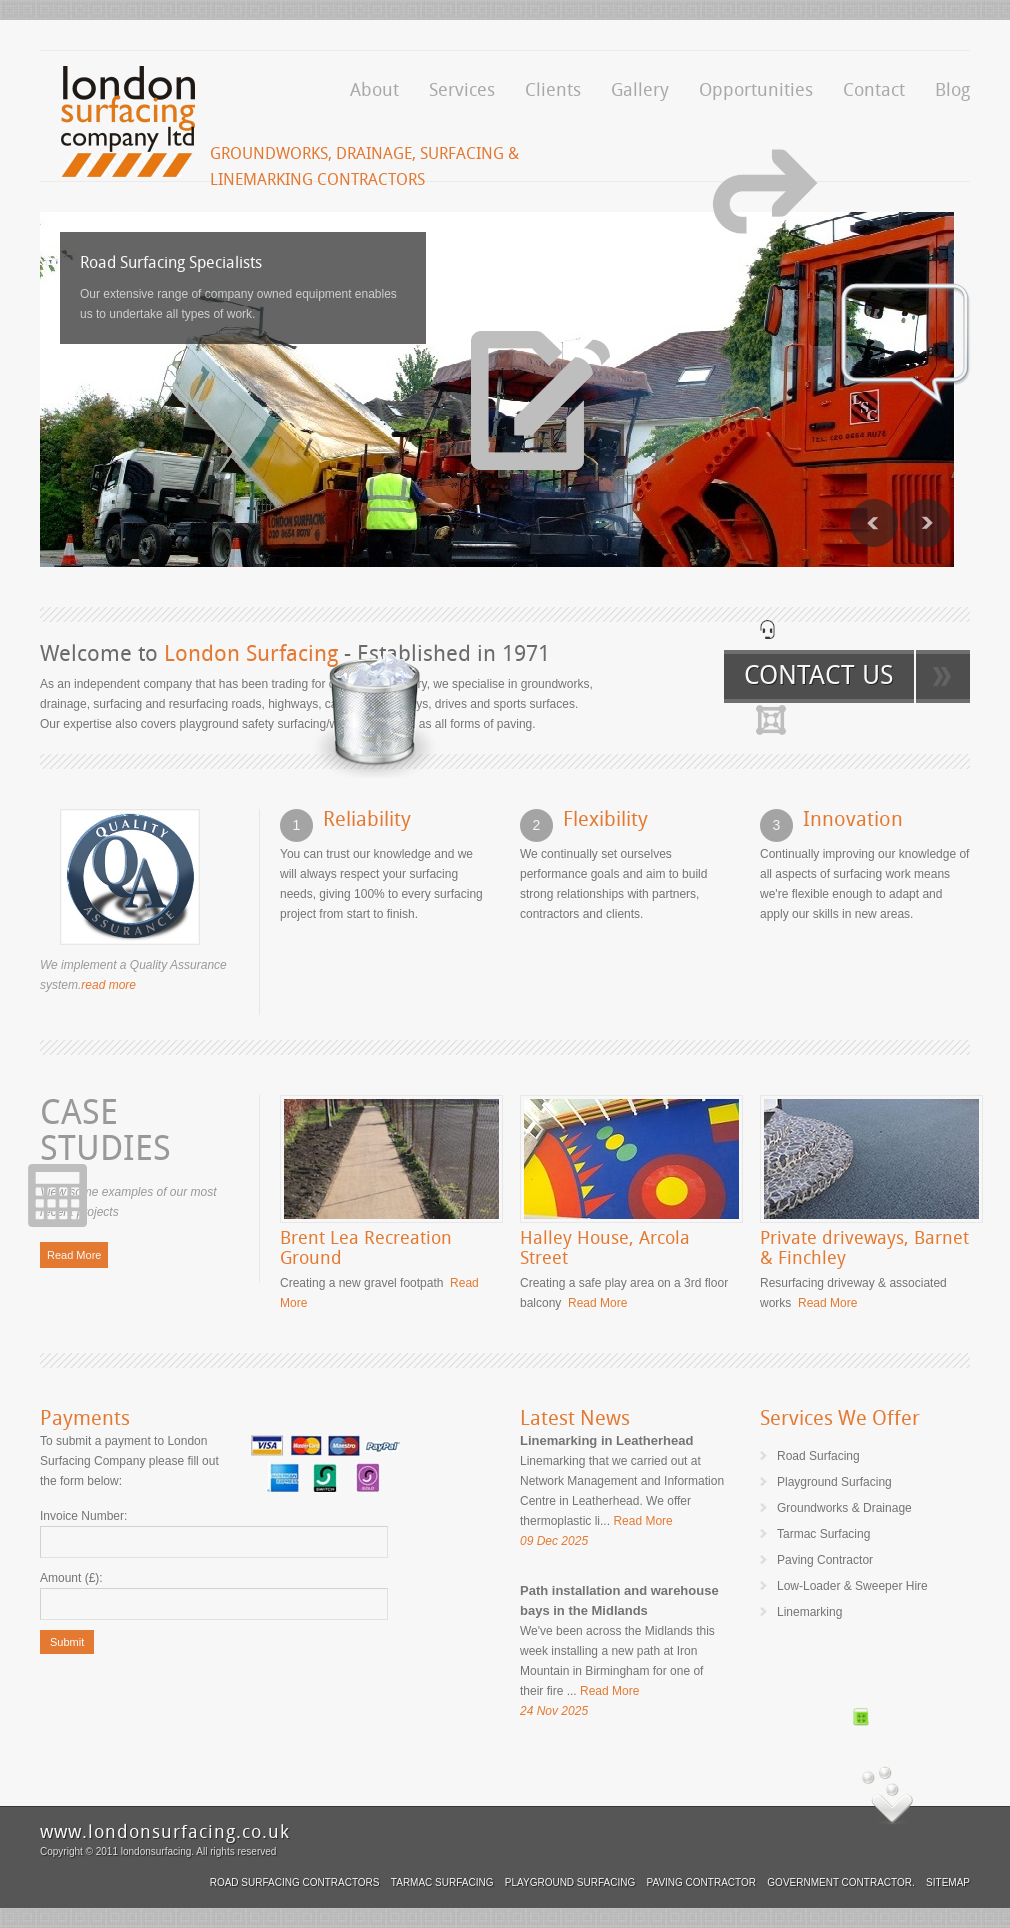 This screenshot has height=1928, width=1010. Describe the element at coordinates (861, 1717) in the screenshot. I see `access help documentation or user manual` at that location.